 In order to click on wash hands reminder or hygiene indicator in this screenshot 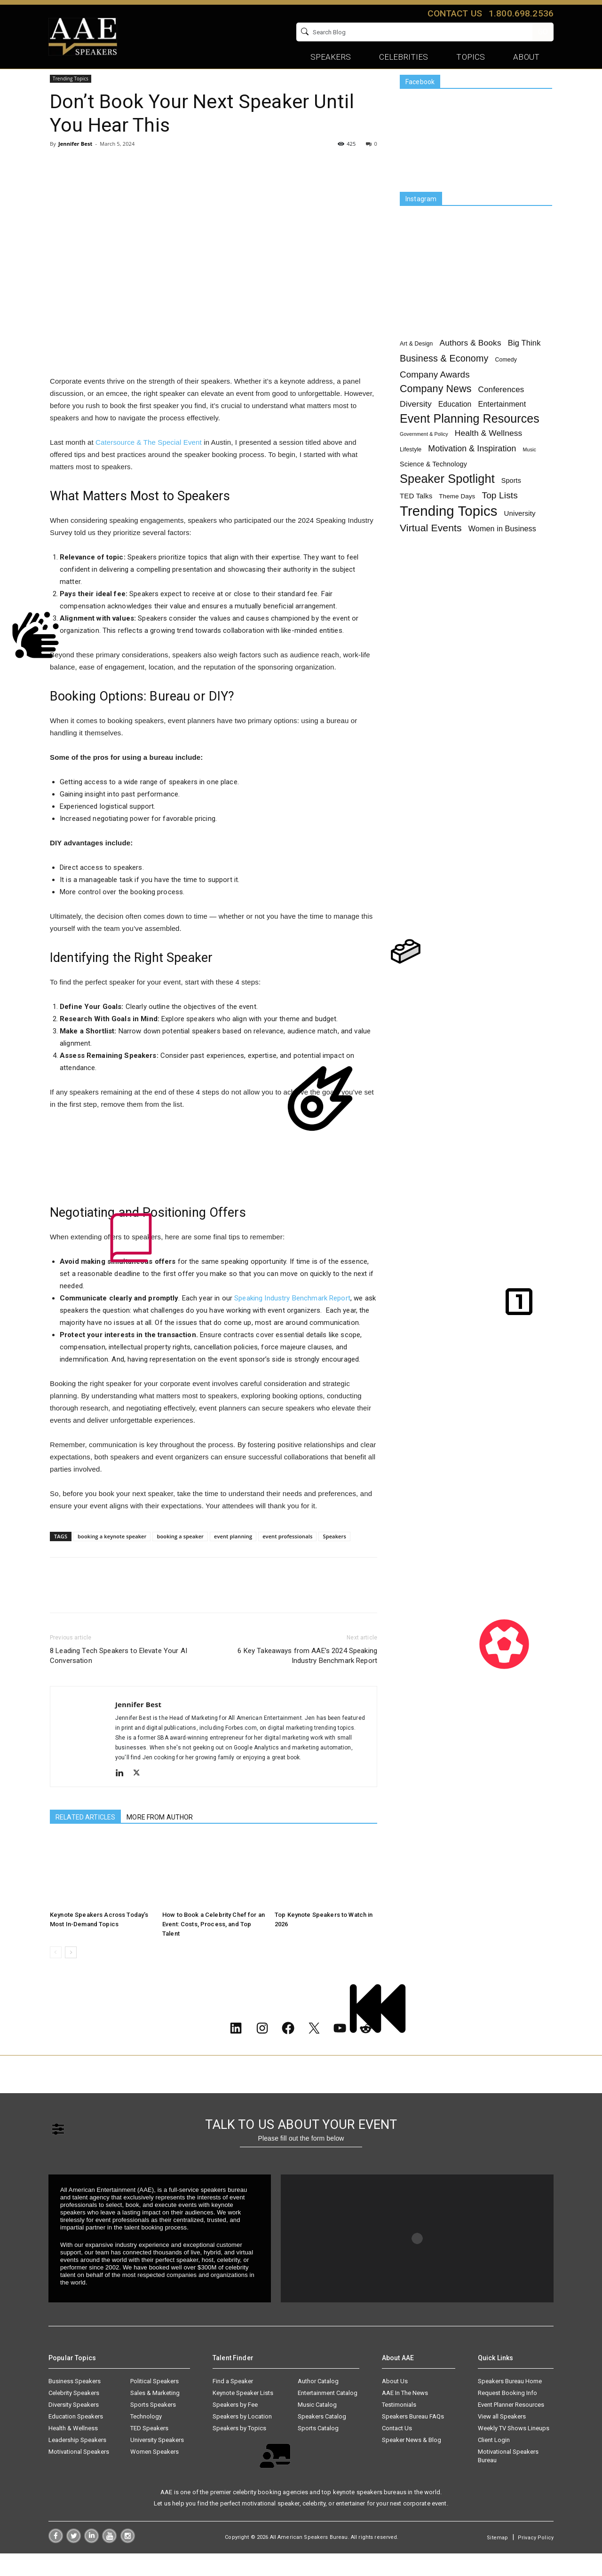, I will do `click(35, 635)`.